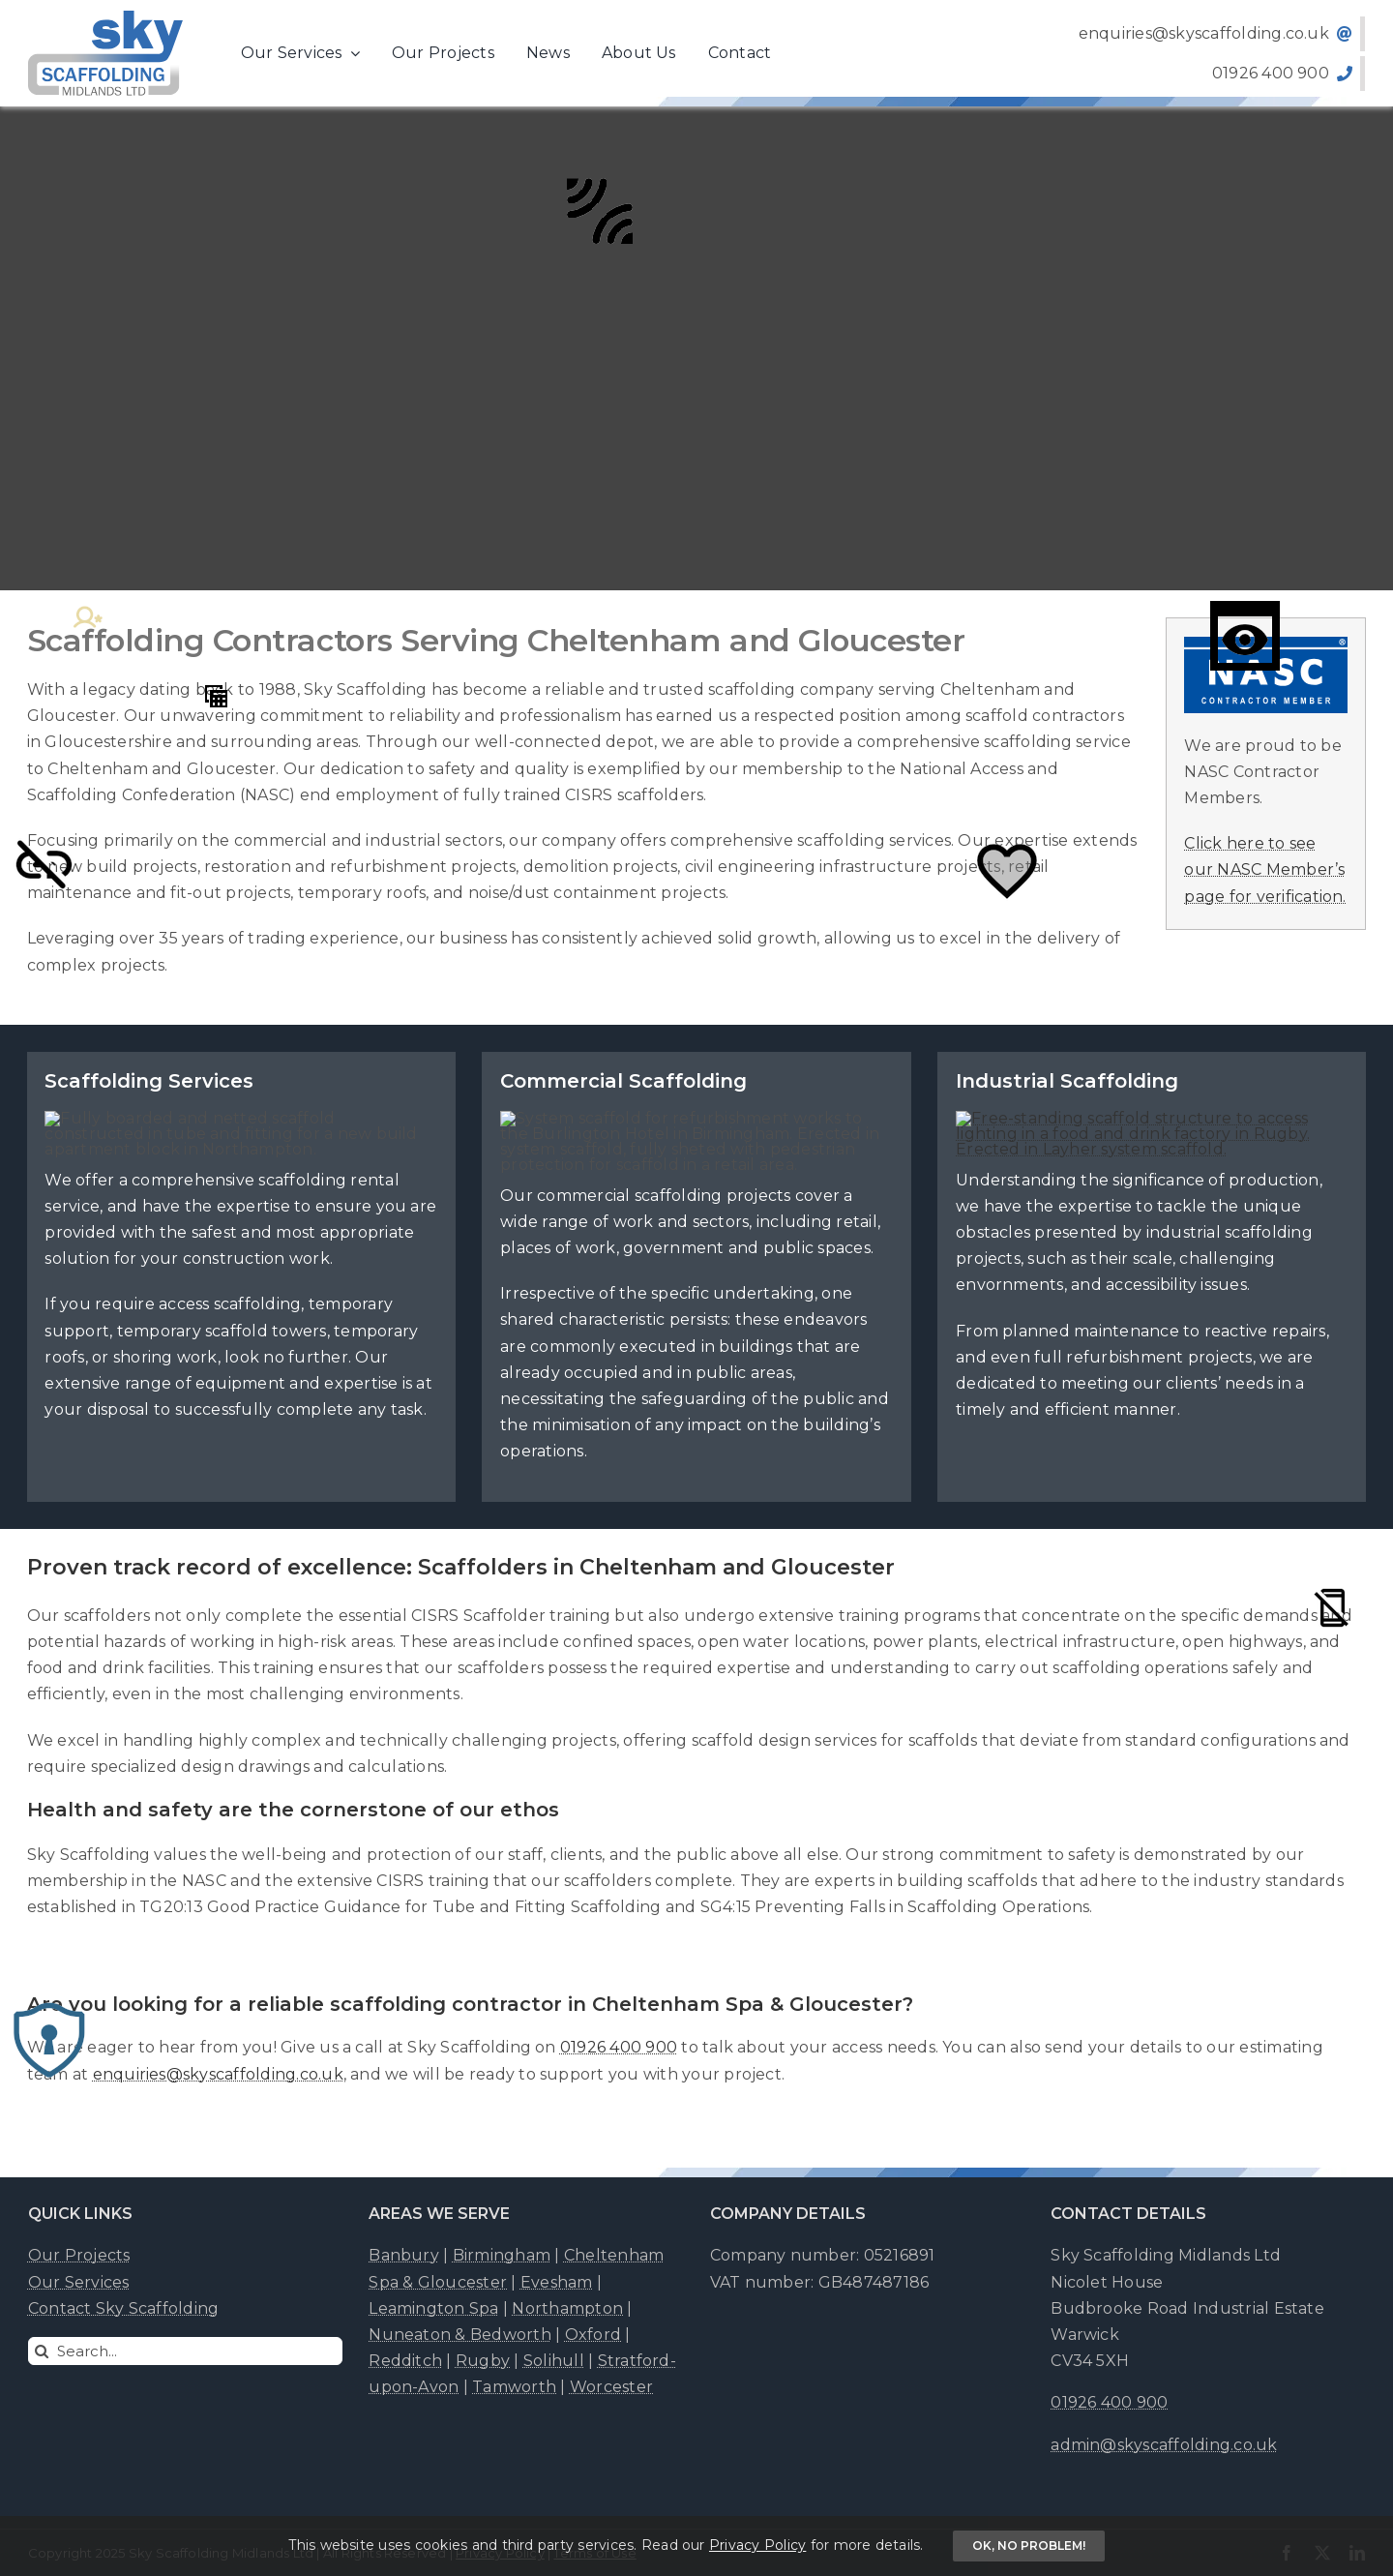 The image size is (1393, 2576). What do you see at coordinates (1245, 636) in the screenshot?
I see `preview file or document before opening` at bounding box center [1245, 636].